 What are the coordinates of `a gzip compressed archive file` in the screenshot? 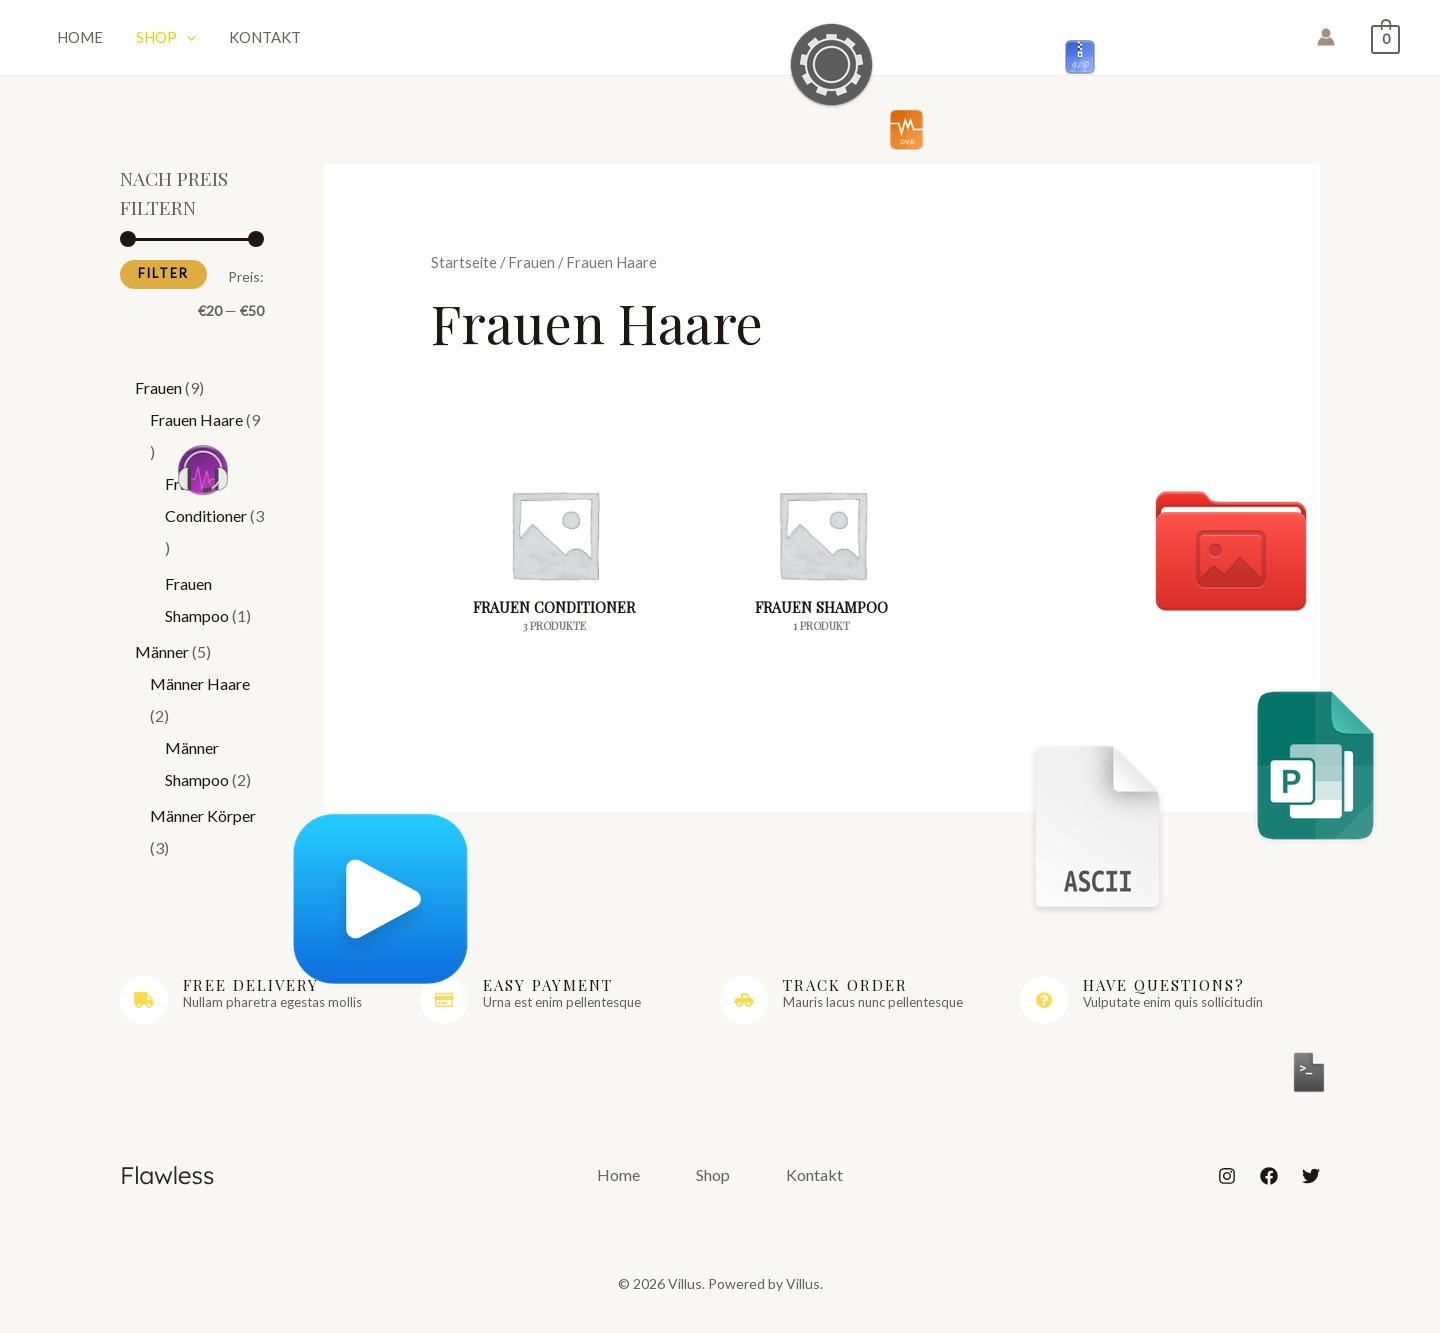 It's located at (1080, 57).